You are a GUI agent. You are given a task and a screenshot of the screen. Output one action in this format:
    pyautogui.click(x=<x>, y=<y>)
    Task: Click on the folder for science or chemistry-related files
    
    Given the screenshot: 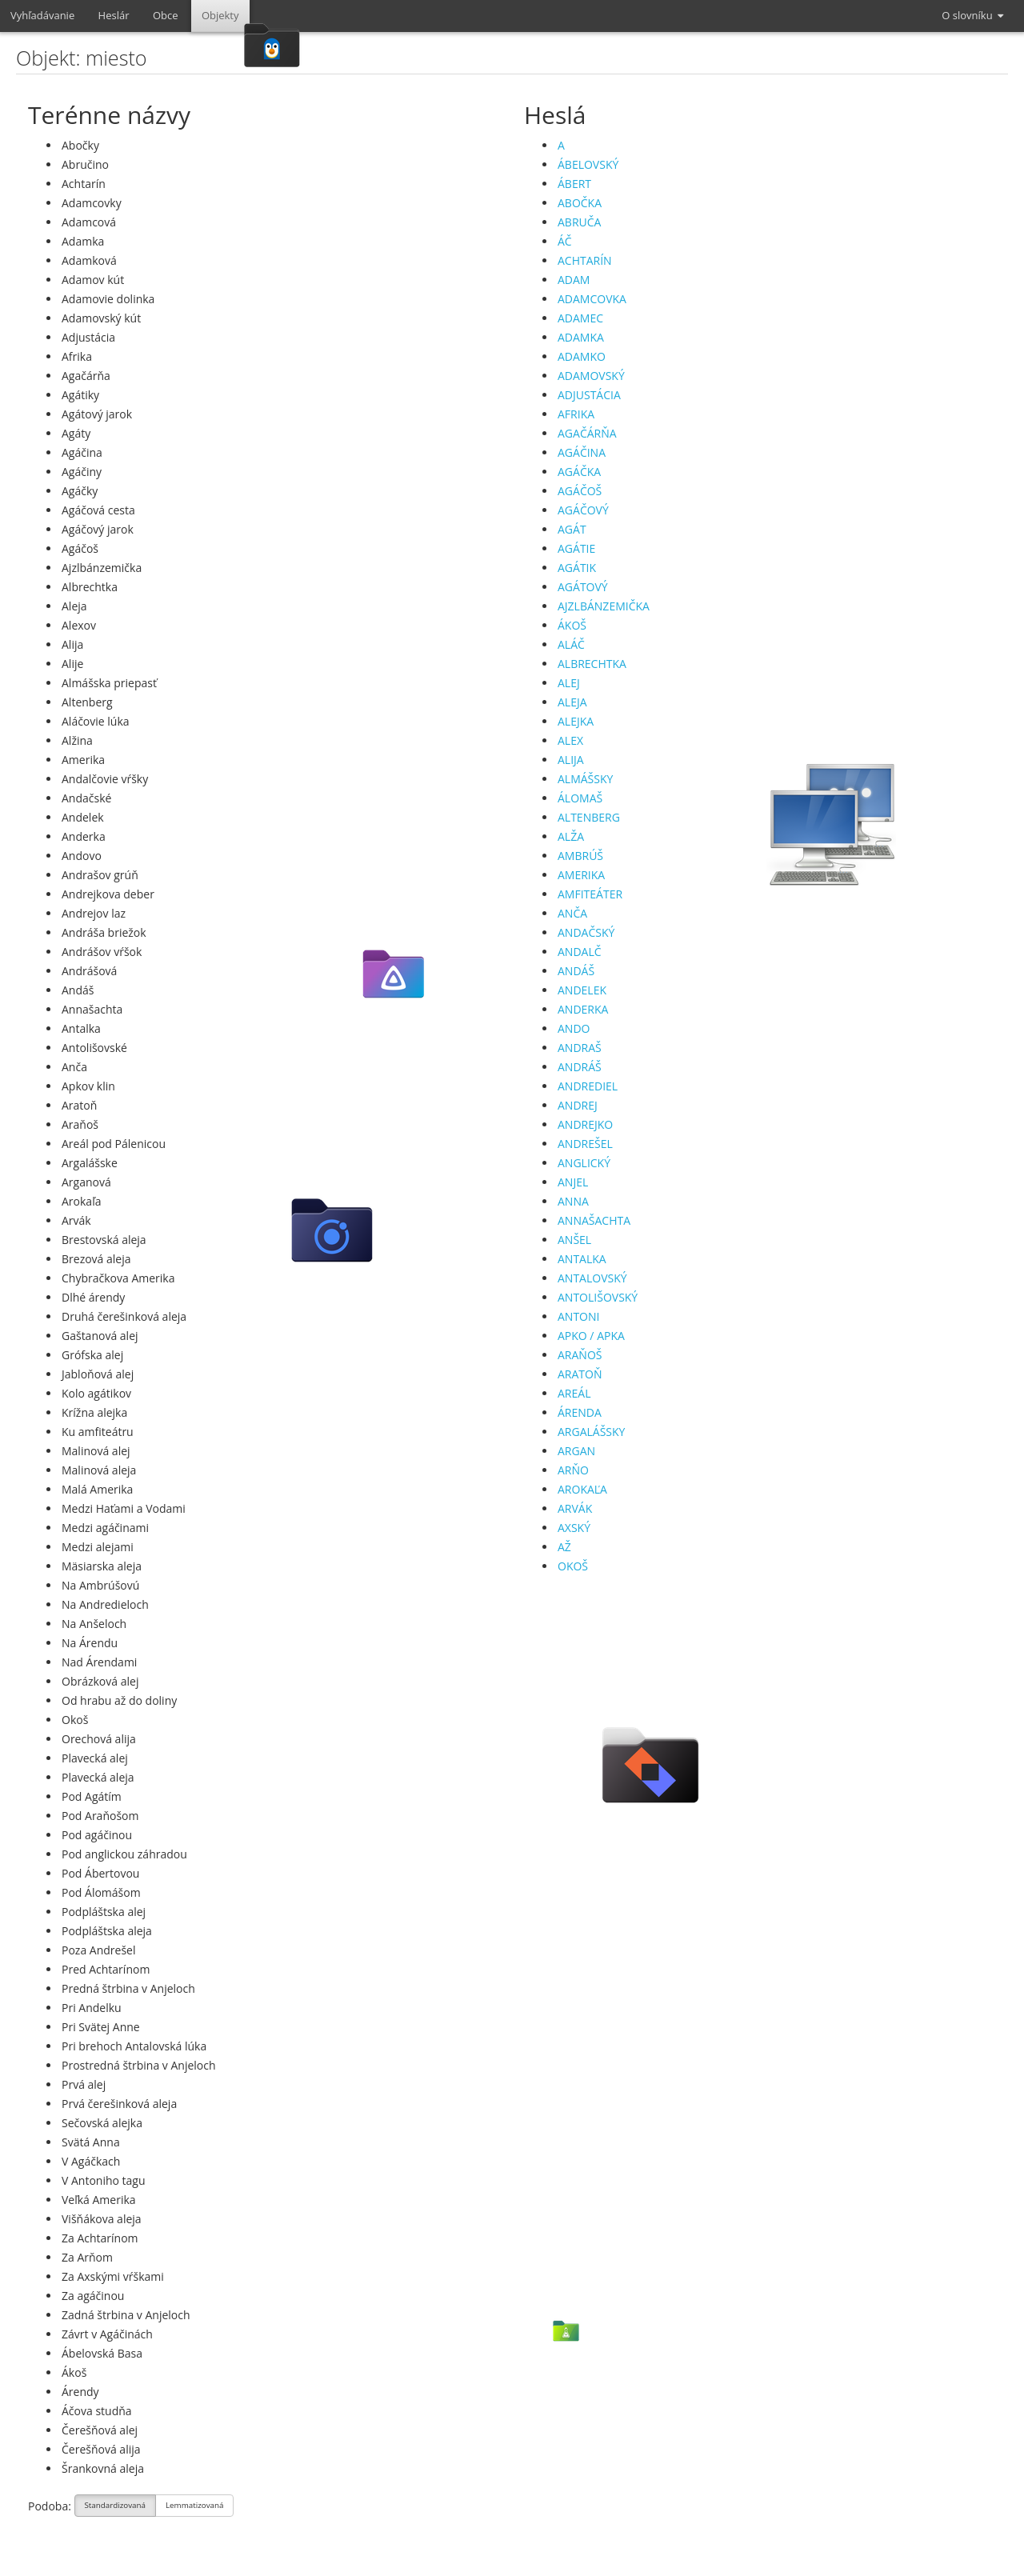 What is the action you would take?
    pyautogui.click(x=566, y=2331)
    